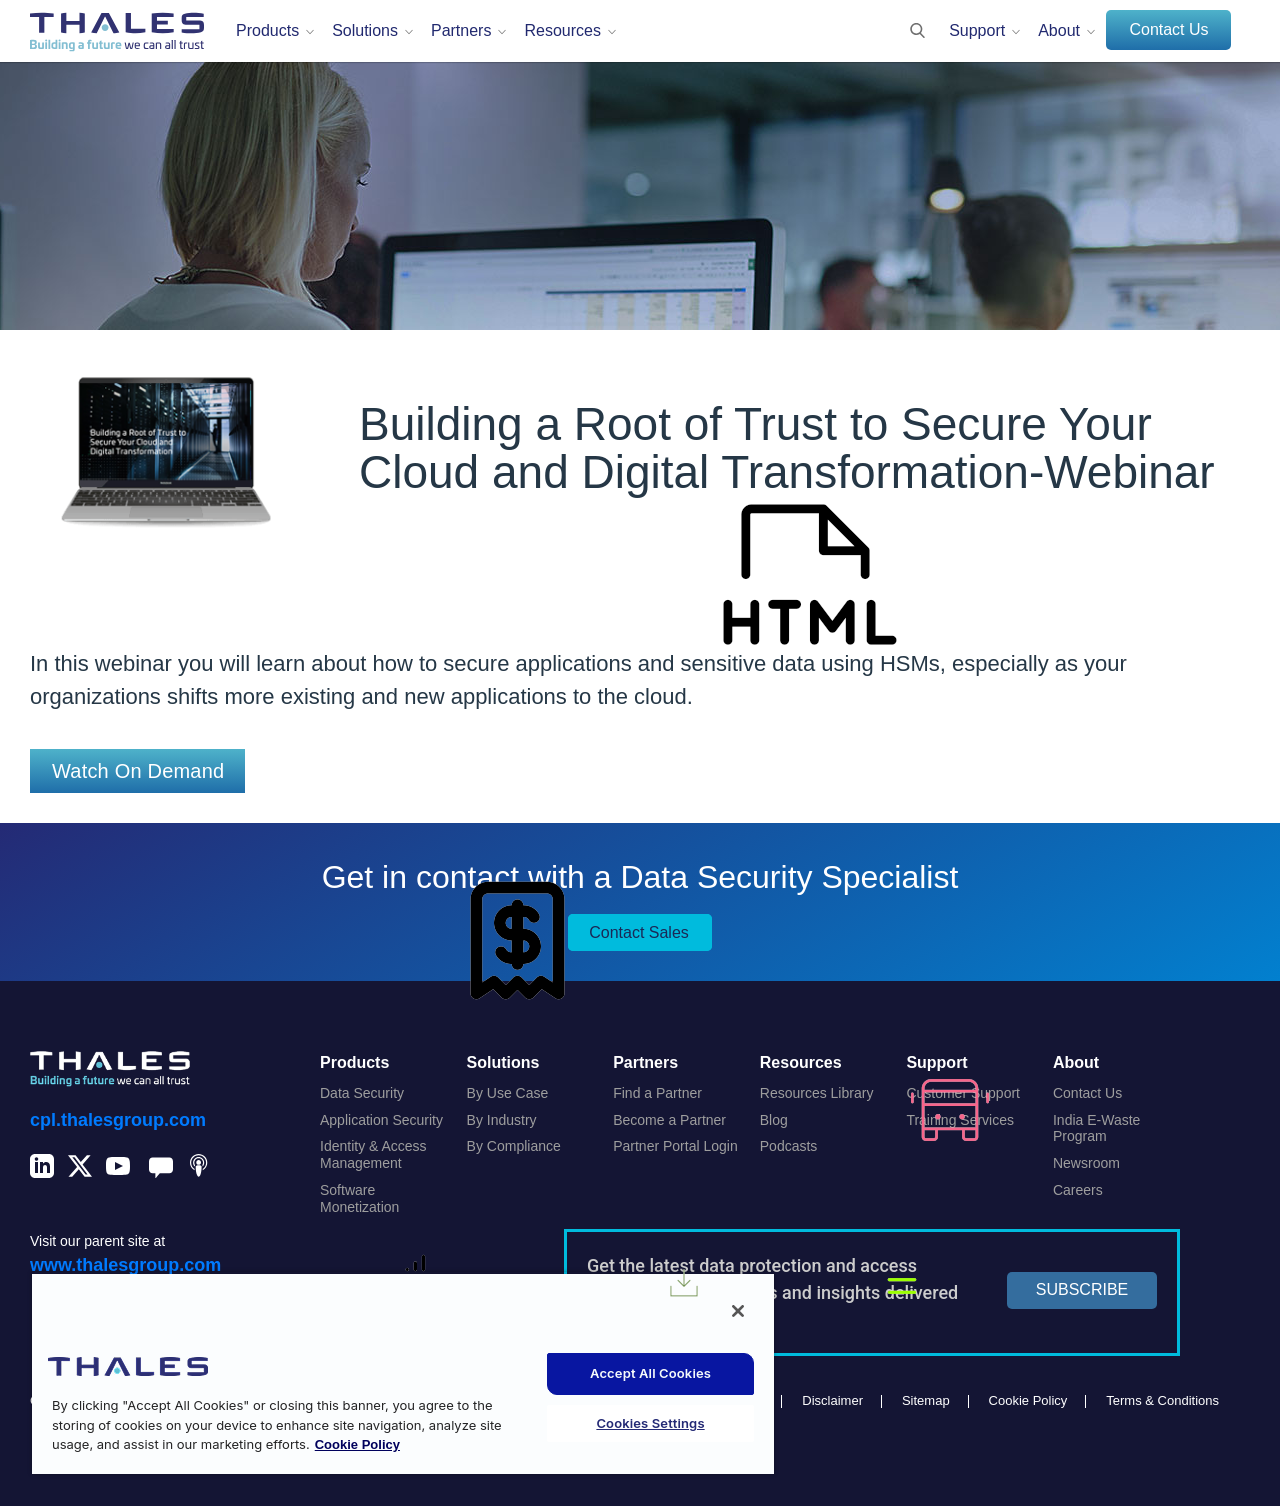 This screenshot has width=1280, height=1506. What do you see at coordinates (950, 1110) in the screenshot?
I see `view bus routes or schedules` at bounding box center [950, 1110].